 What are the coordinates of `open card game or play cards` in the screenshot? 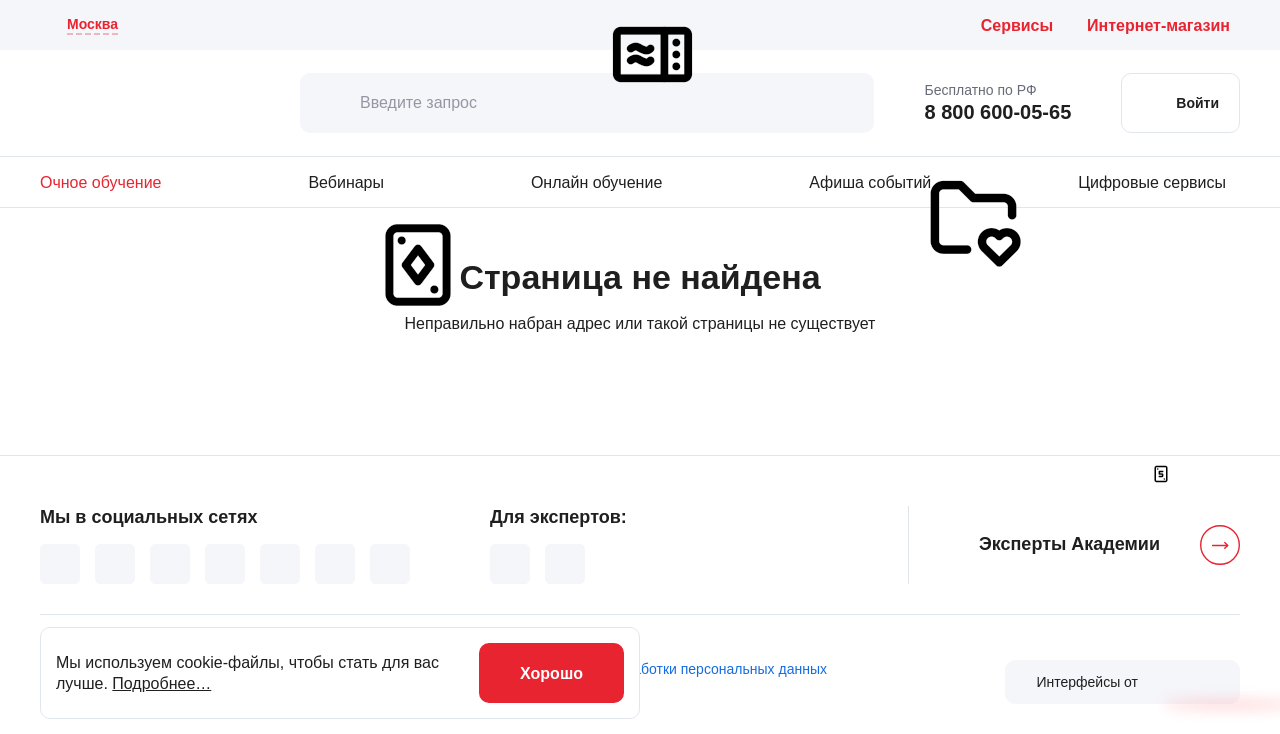 It's located at (418, 265).